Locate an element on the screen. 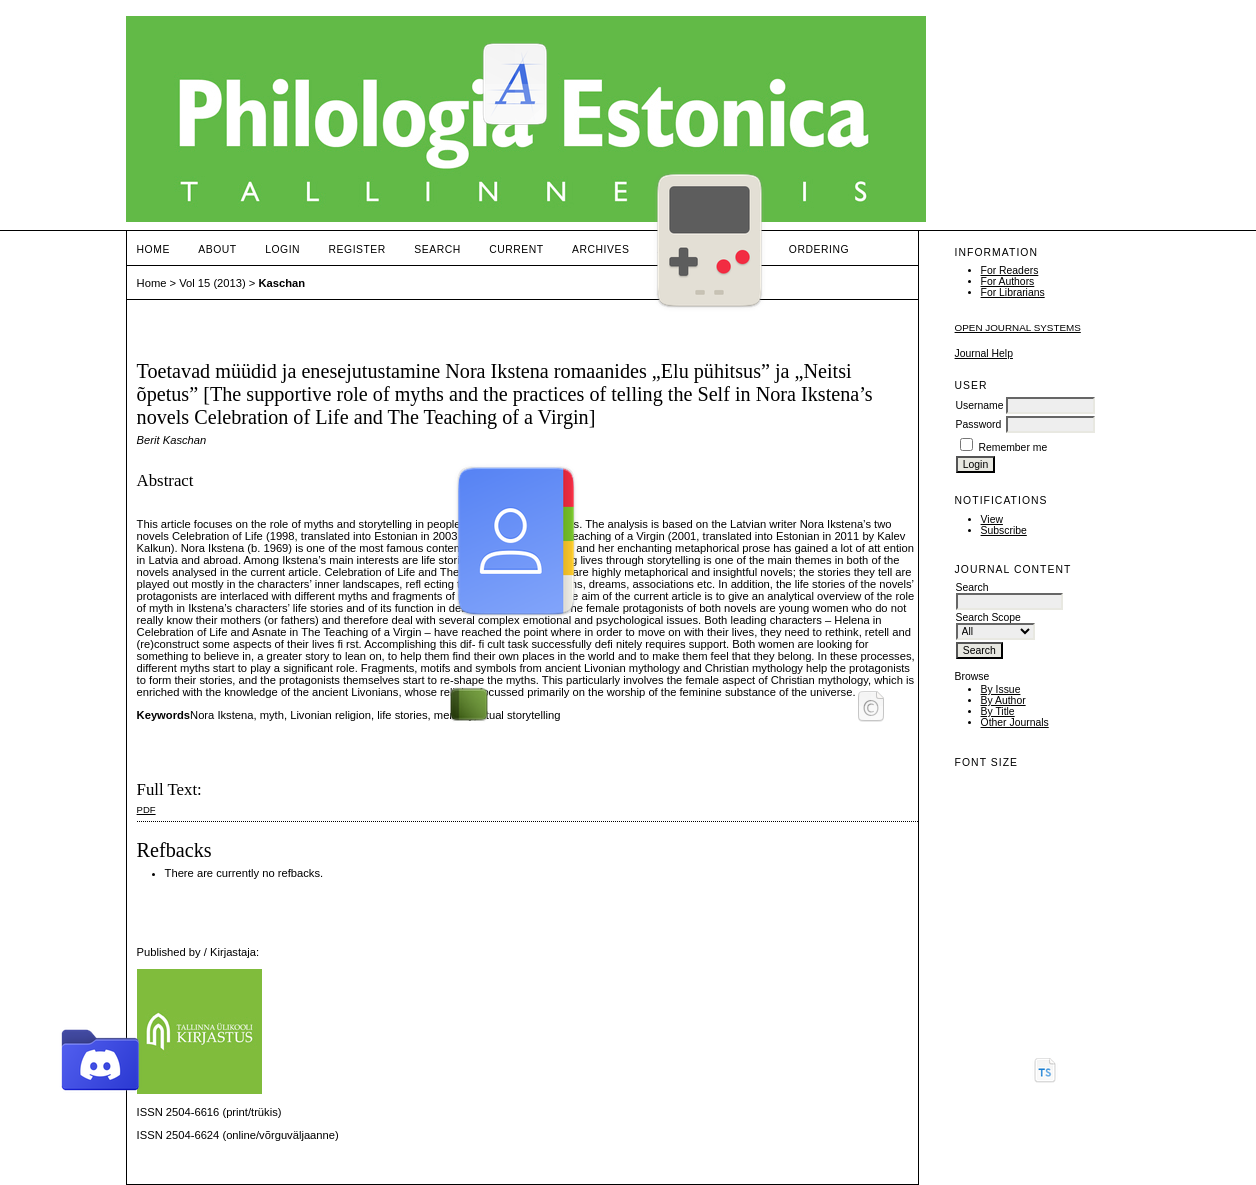 The width and height of the screenshot is (1256, 1185). open the game store or gaming app is located at coordinates (709, 240).